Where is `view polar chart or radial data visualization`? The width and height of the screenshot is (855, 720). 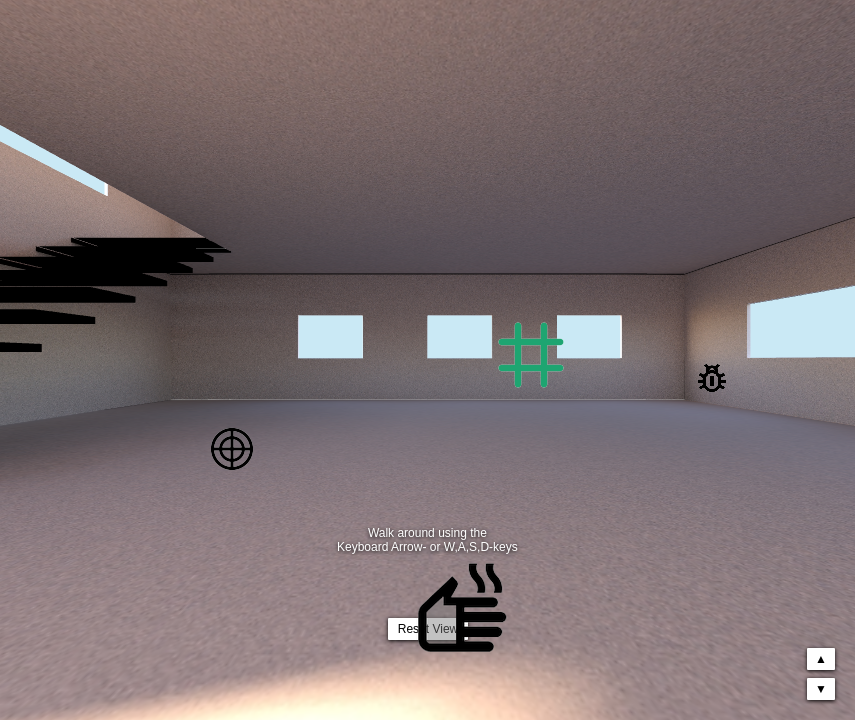
view polar chart or radial data visualization is located at coordinates (232, 449).